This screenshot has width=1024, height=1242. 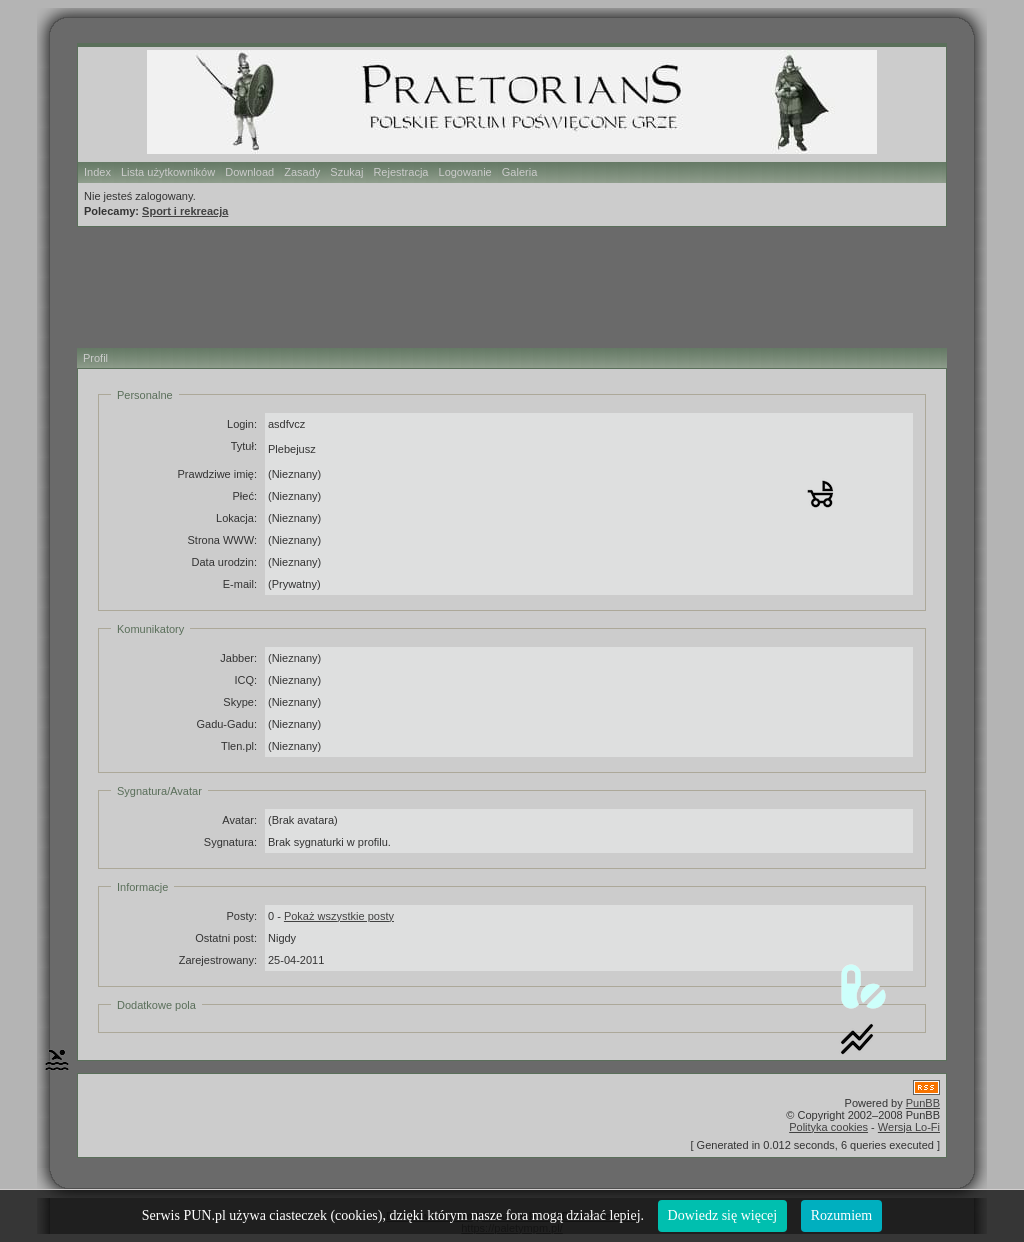 I want to click on indicates child-friendly or family-friendly location, so click(x=821, y=494).